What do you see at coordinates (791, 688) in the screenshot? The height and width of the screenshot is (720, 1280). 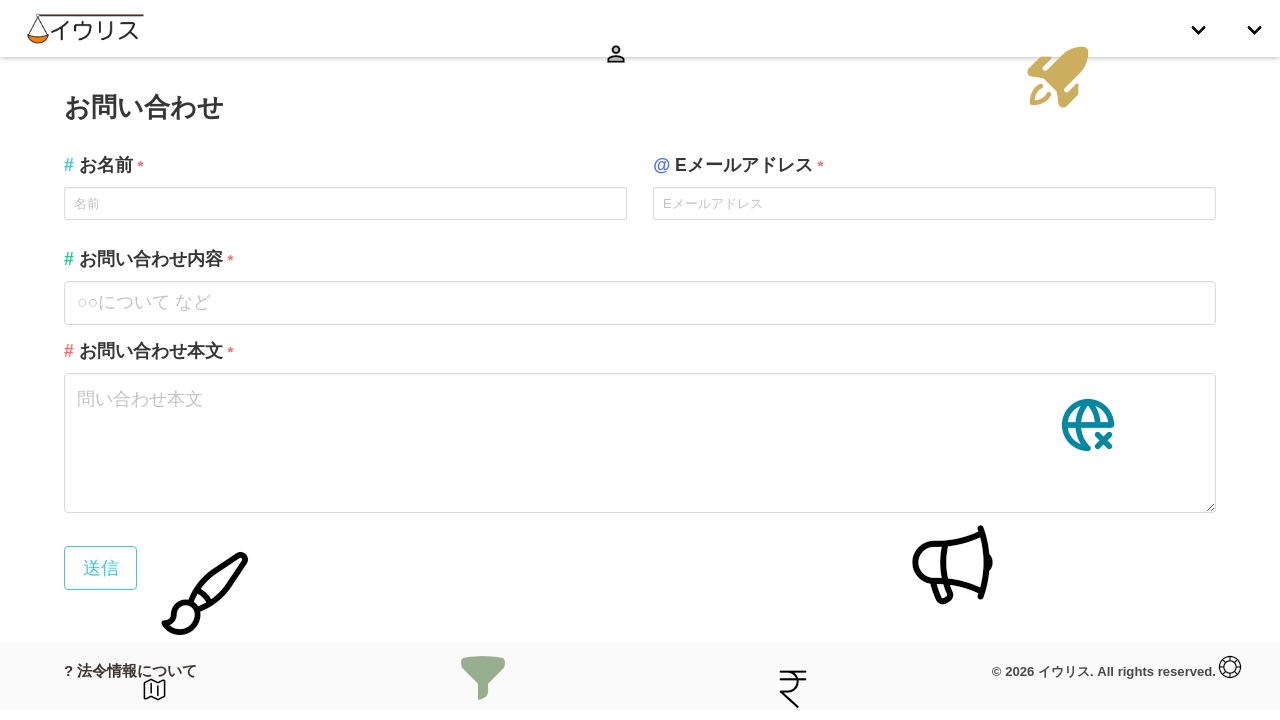 I see `view price in Indian rupees` at bounding box center [791, 688].